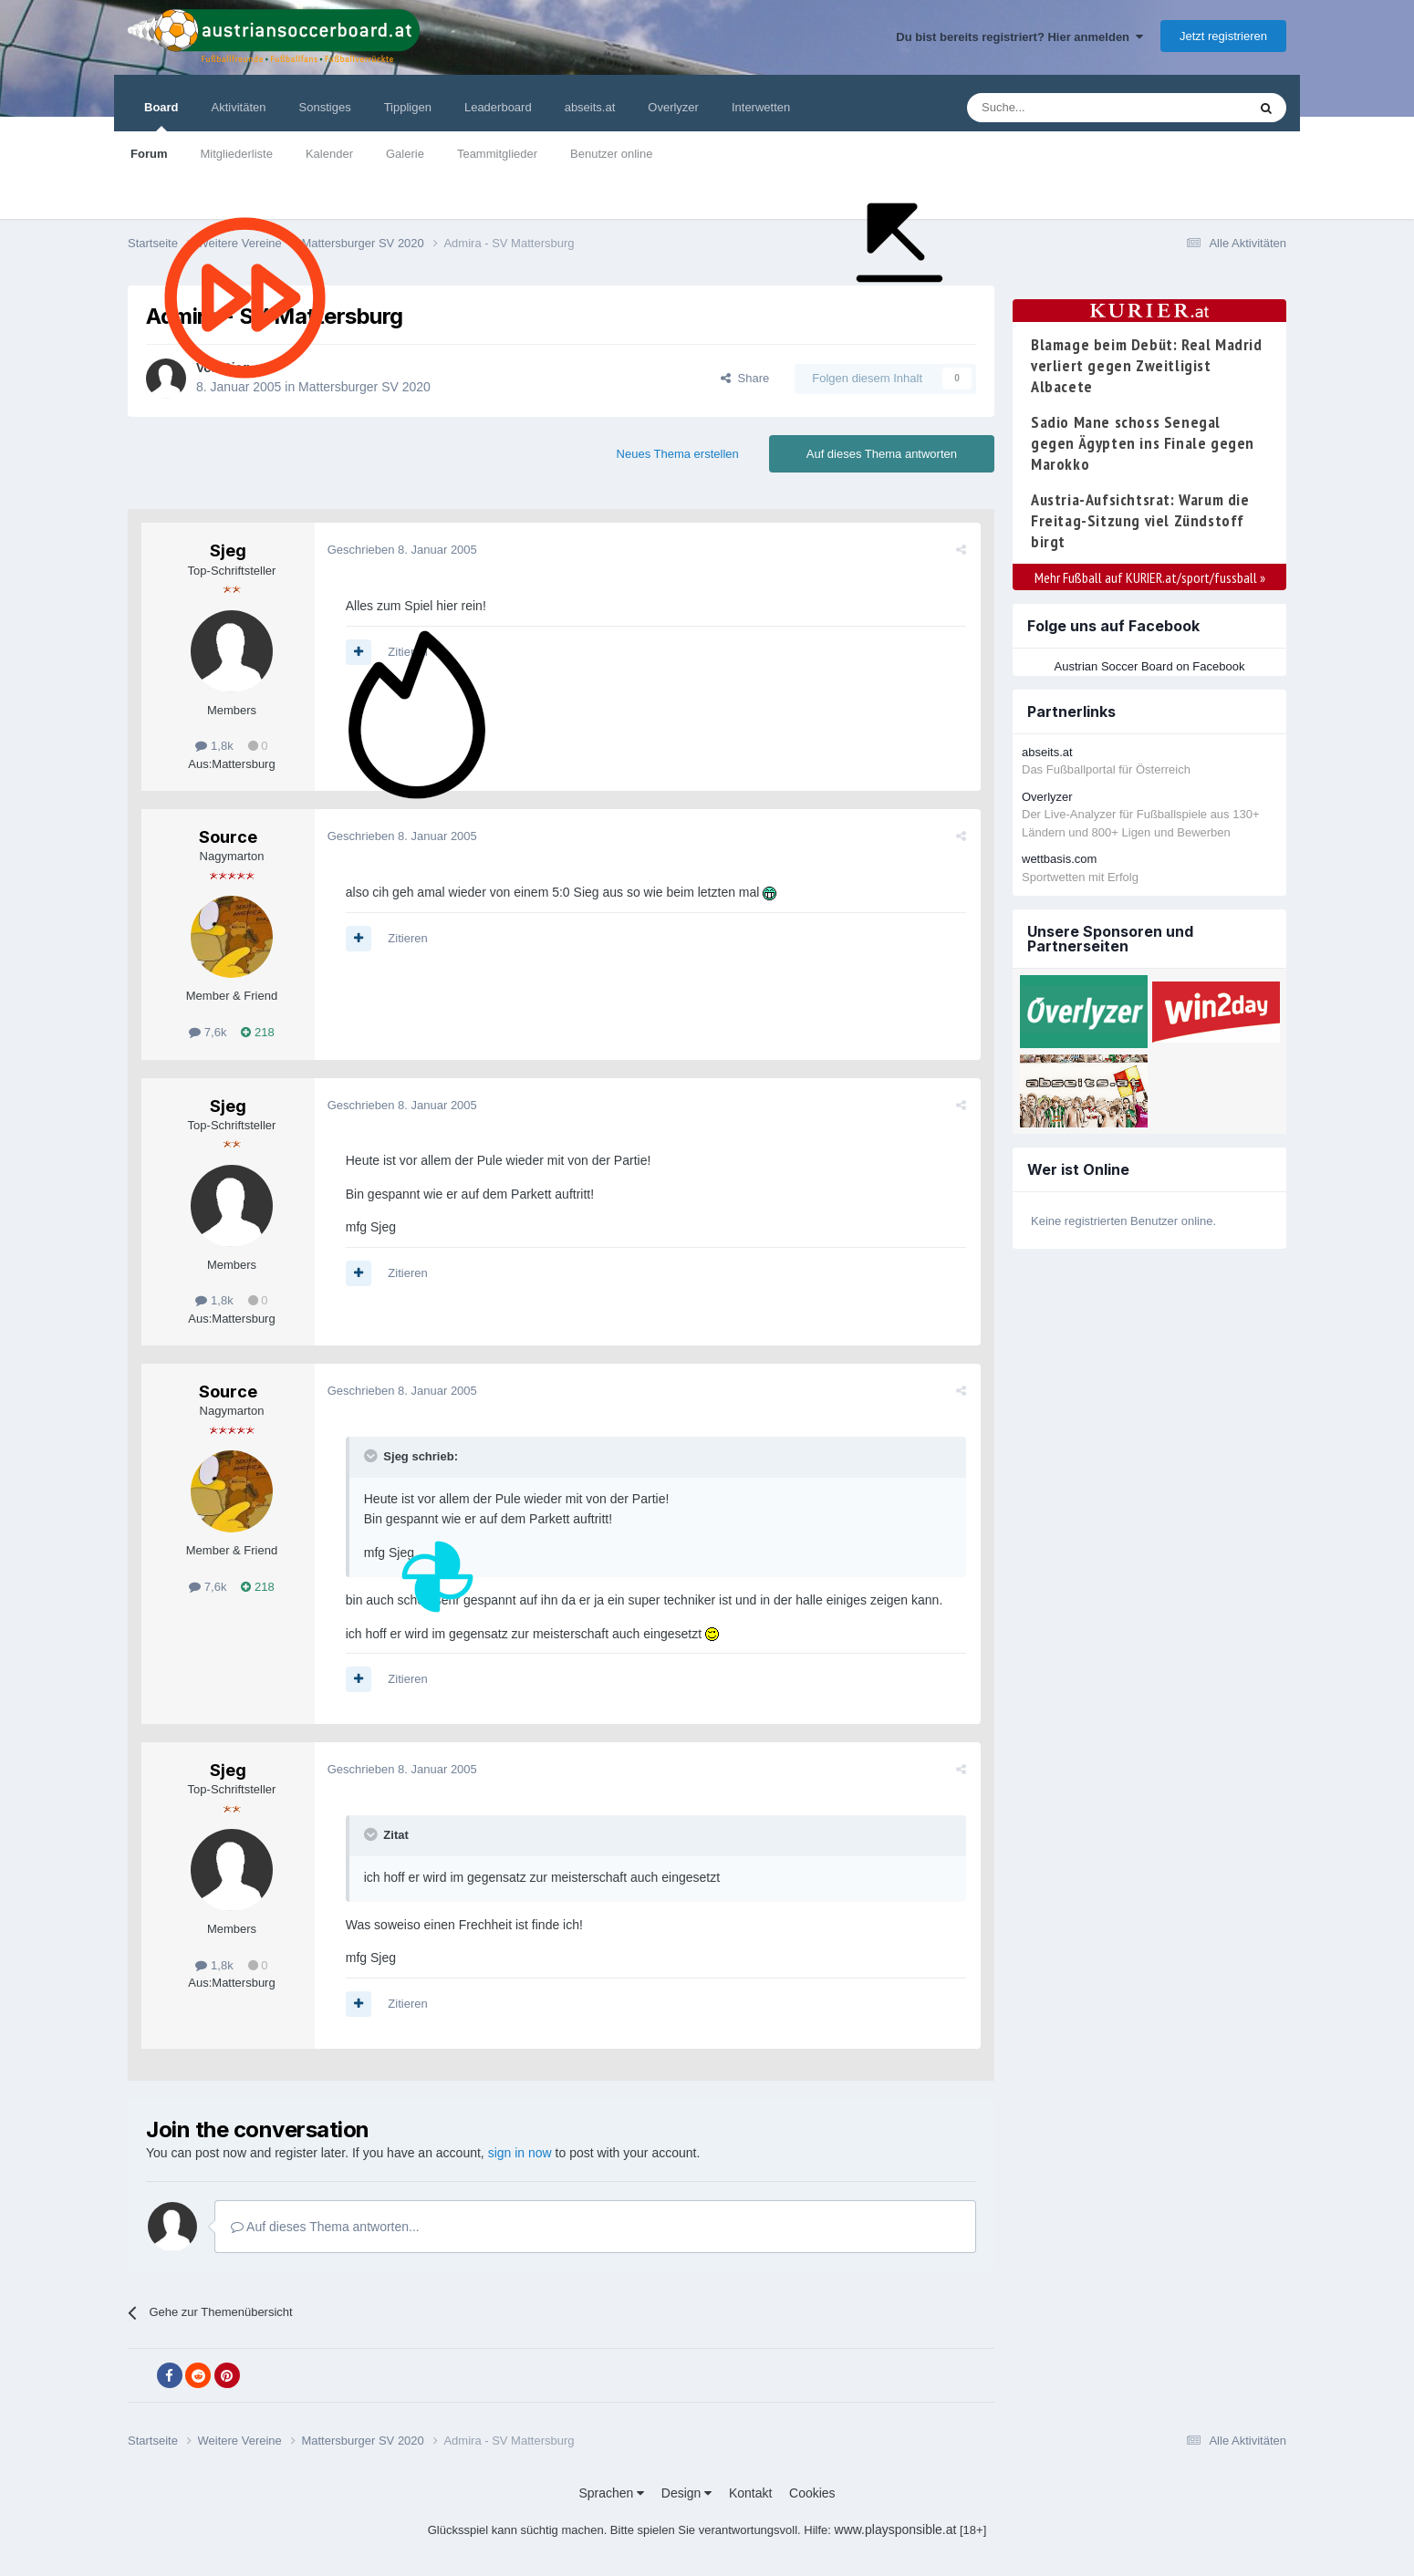 This screenshot has width=1414, height=2576. Describe the element at coordinates (437, 1576) in the screenshot. I see `open google photos` at that location.